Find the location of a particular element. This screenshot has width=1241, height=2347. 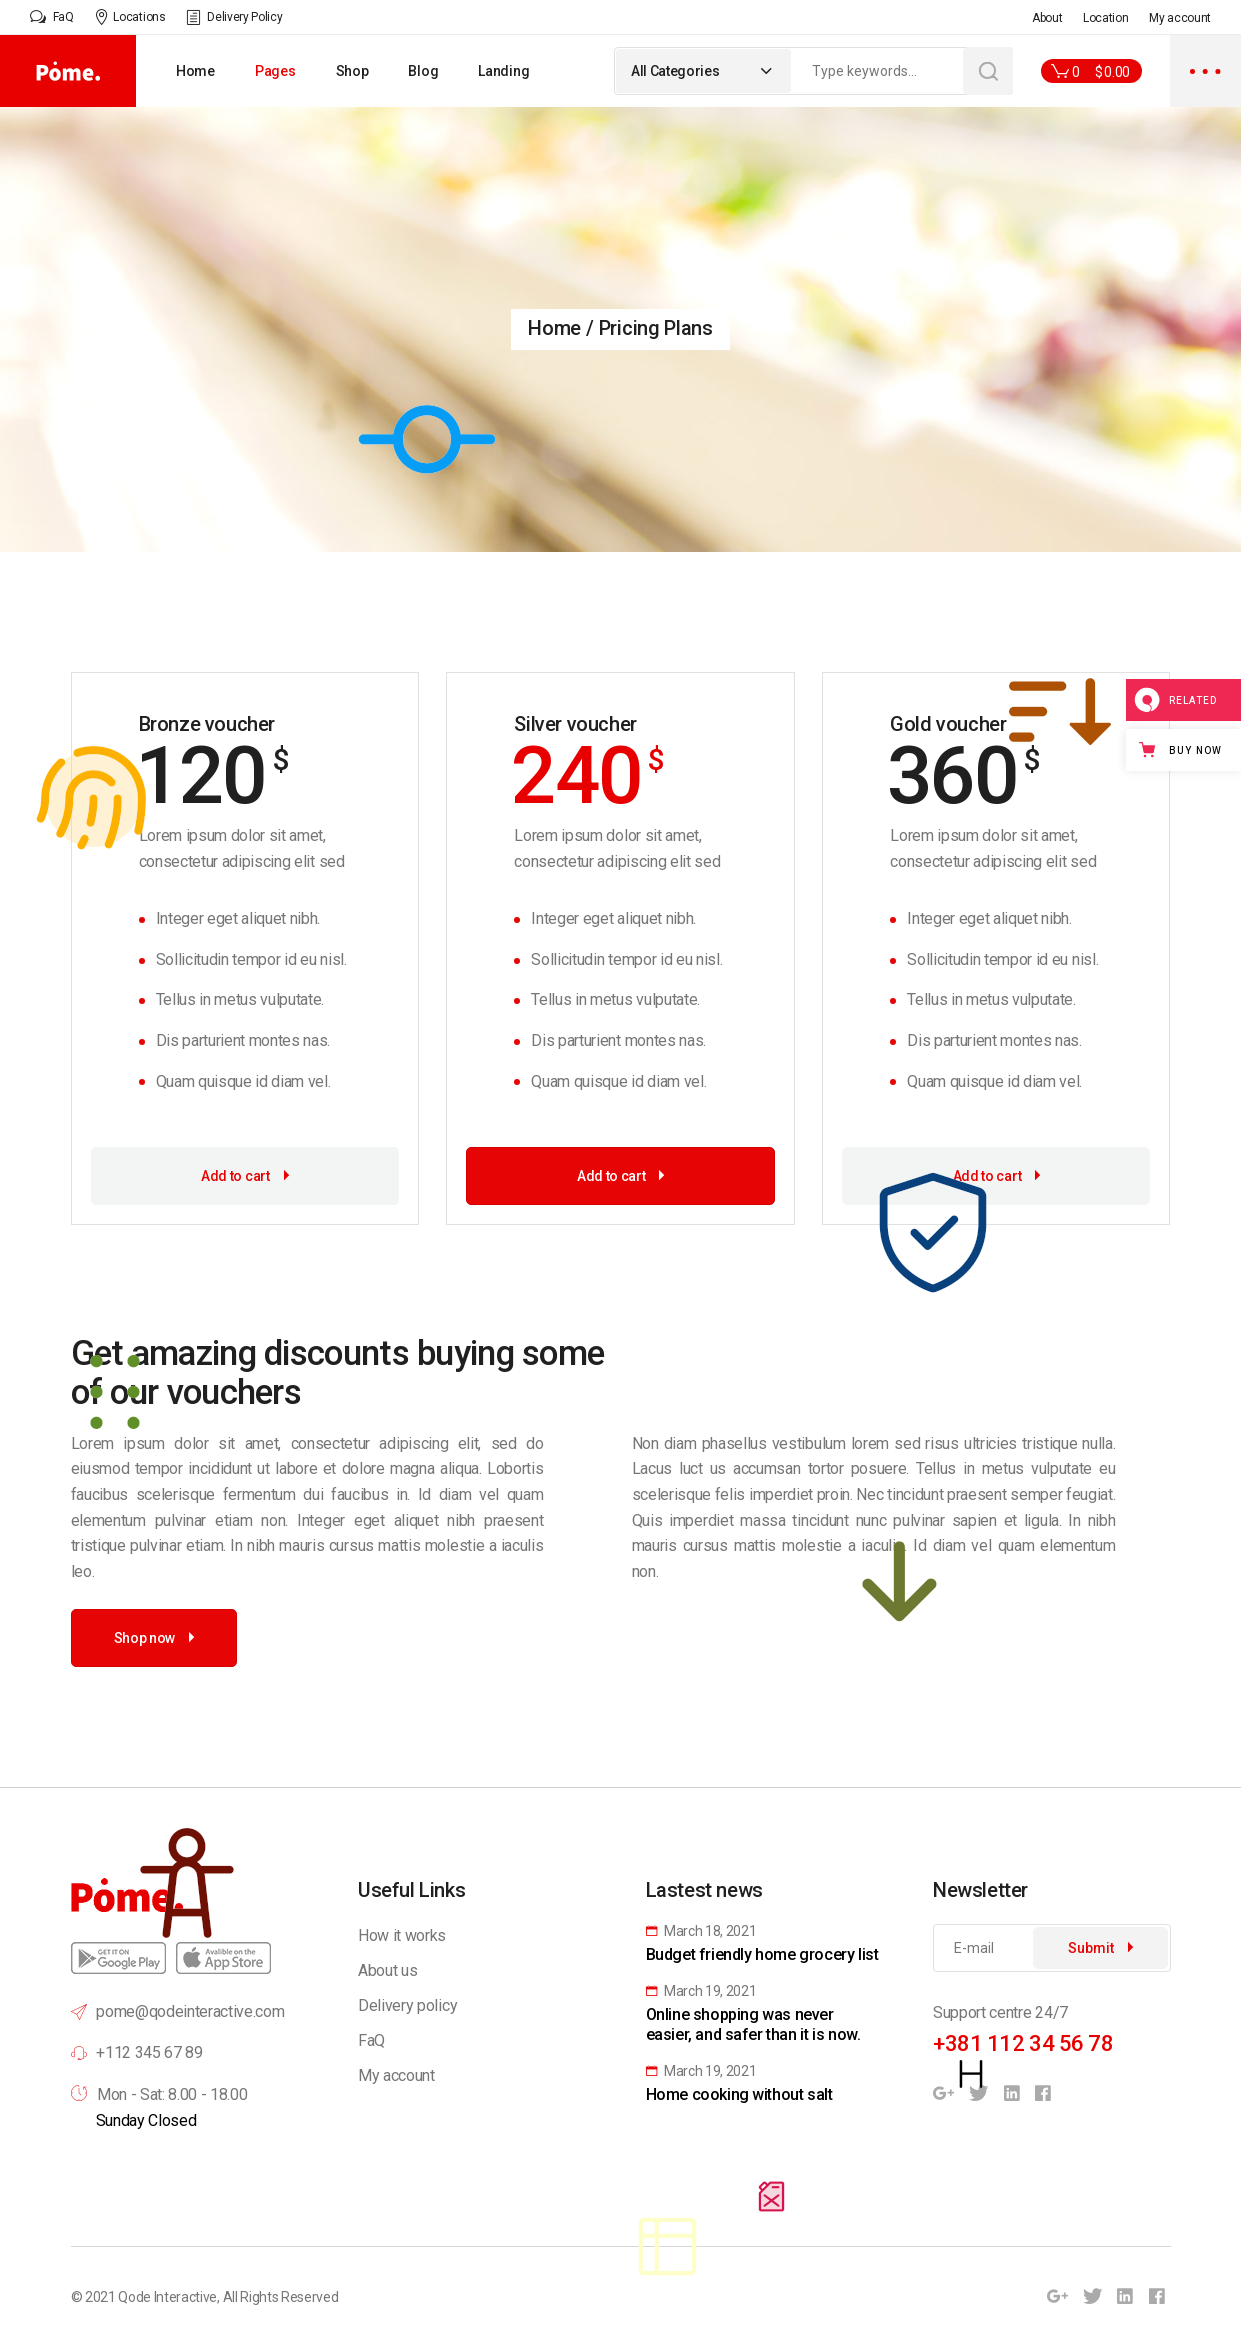

view commit details in a repository is located at coordinates (427, 441).